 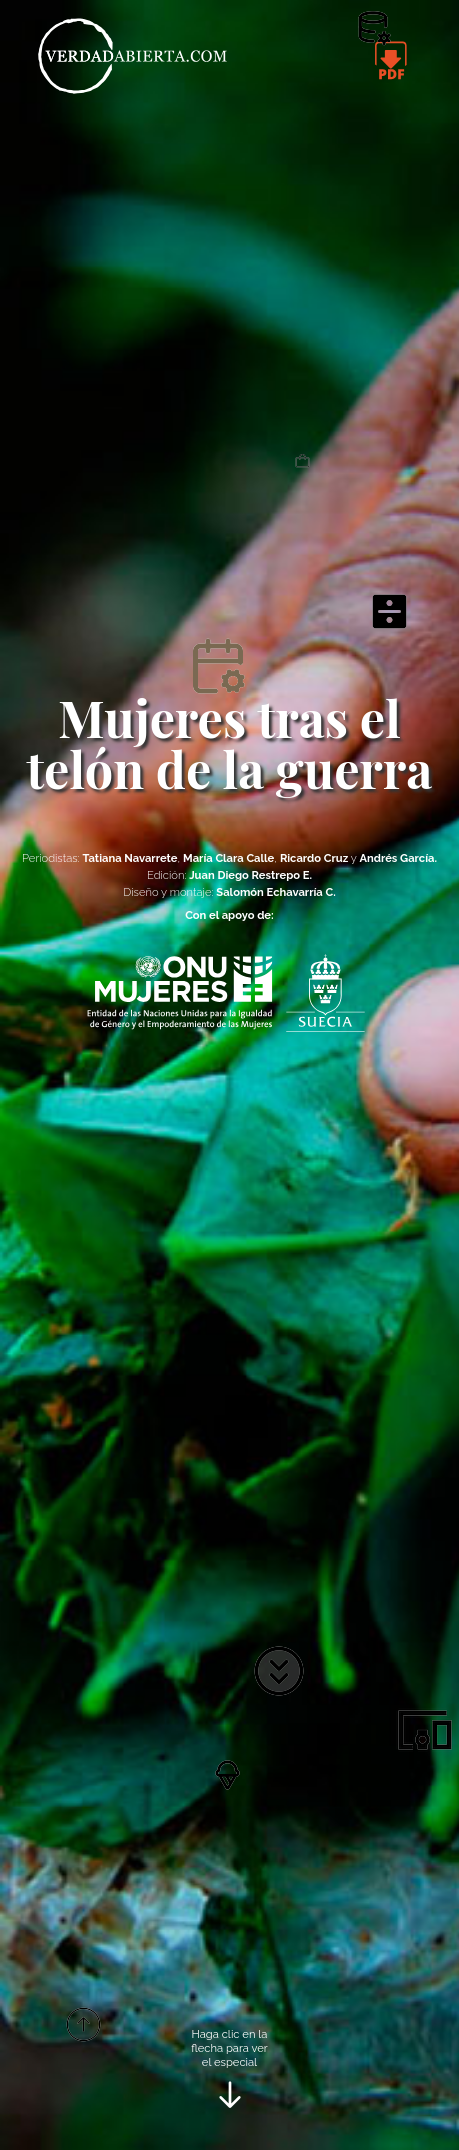 What do you see at coordinates (279, 1671) in the screenshot?
I see `expand to show more content below` at bounding box center [279, 1671].